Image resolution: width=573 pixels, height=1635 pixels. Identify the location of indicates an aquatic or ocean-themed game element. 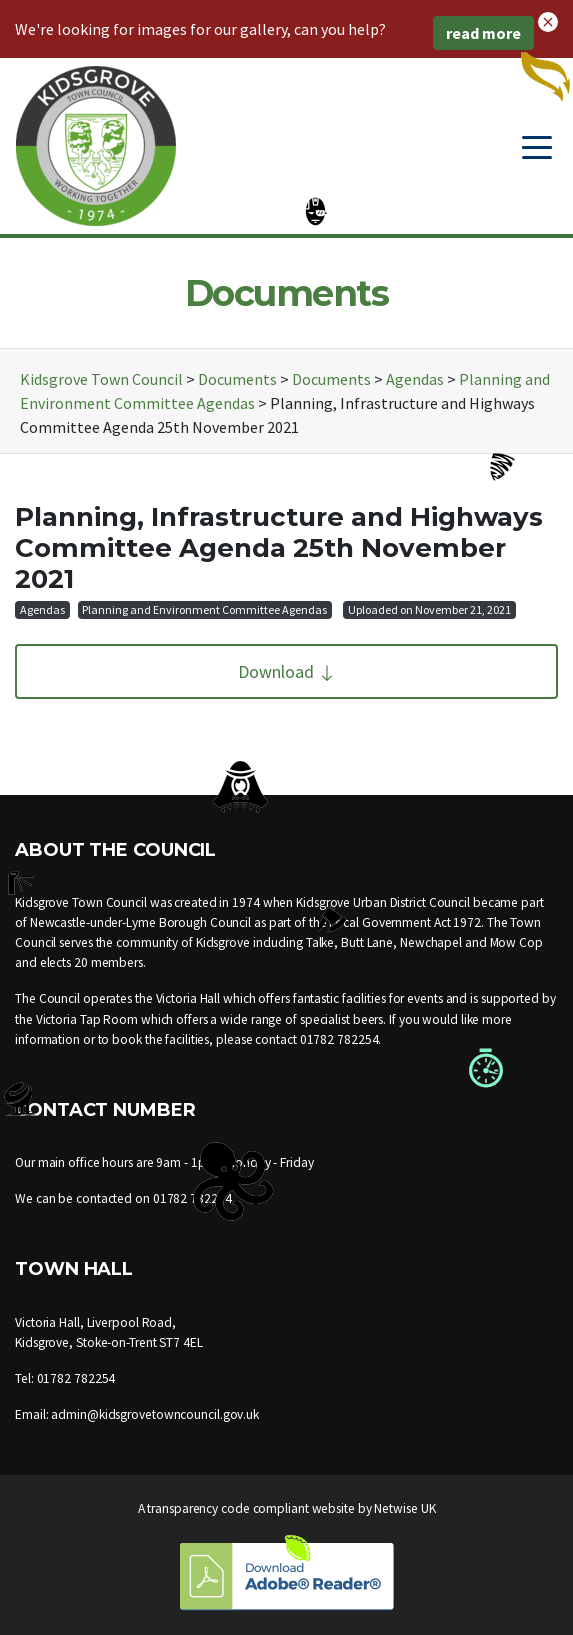
(233, 1181).